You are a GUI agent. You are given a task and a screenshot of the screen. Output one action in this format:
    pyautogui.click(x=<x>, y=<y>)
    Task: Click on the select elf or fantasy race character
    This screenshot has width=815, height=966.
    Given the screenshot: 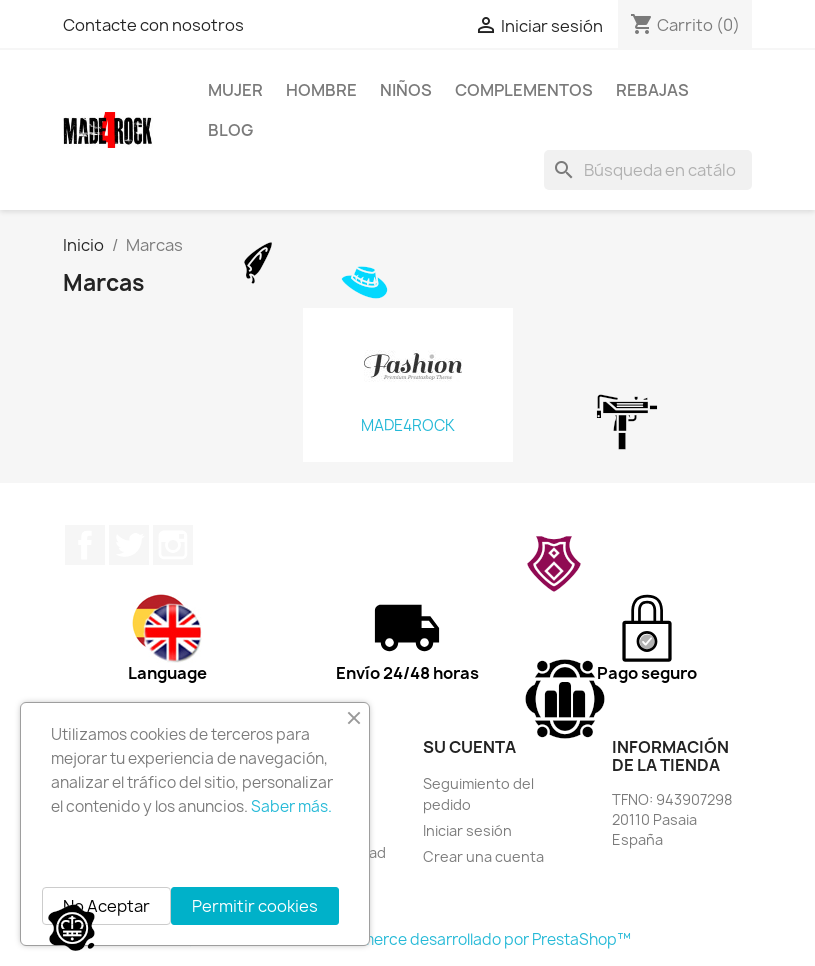 What is the action you would take?
    pyautogui.click(x=258, y=263)
    